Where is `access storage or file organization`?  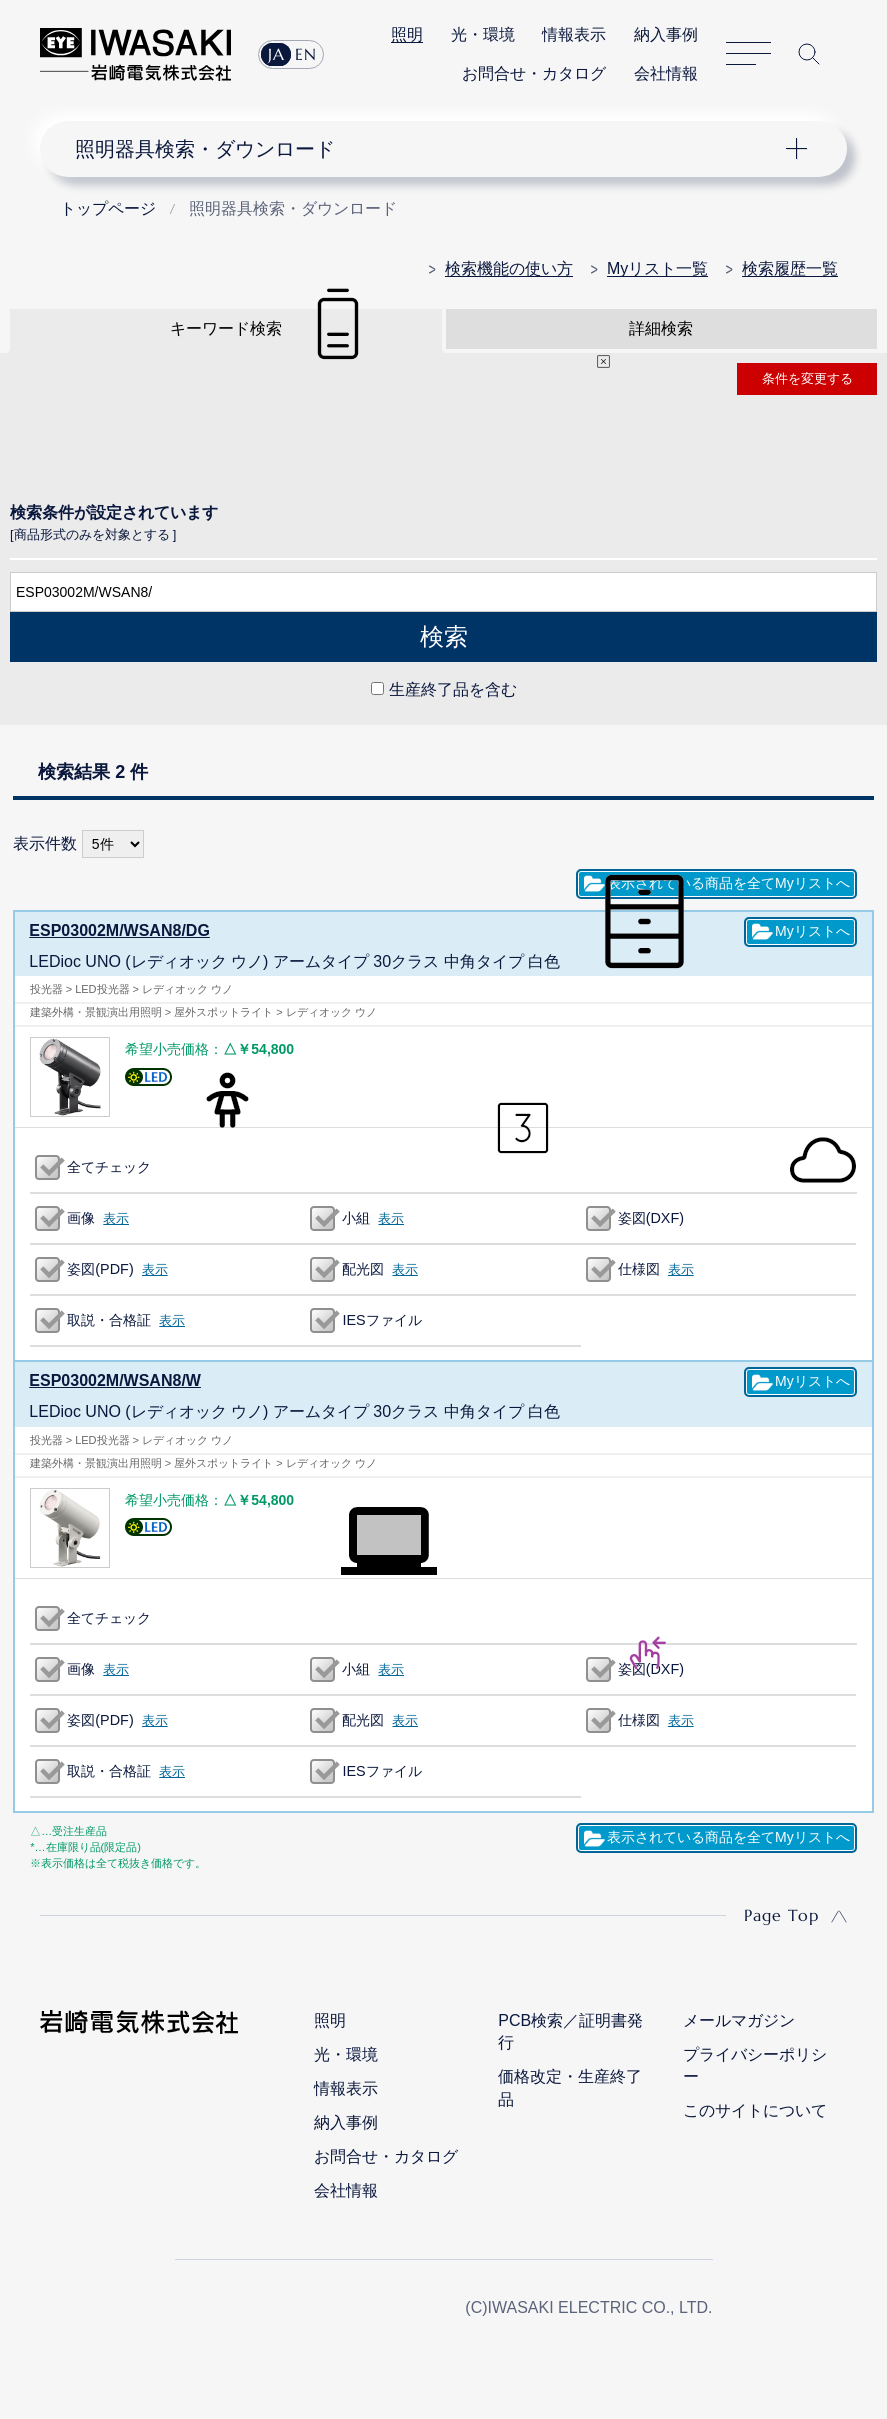
access storage or file organization is located at coordinates (644, 921).